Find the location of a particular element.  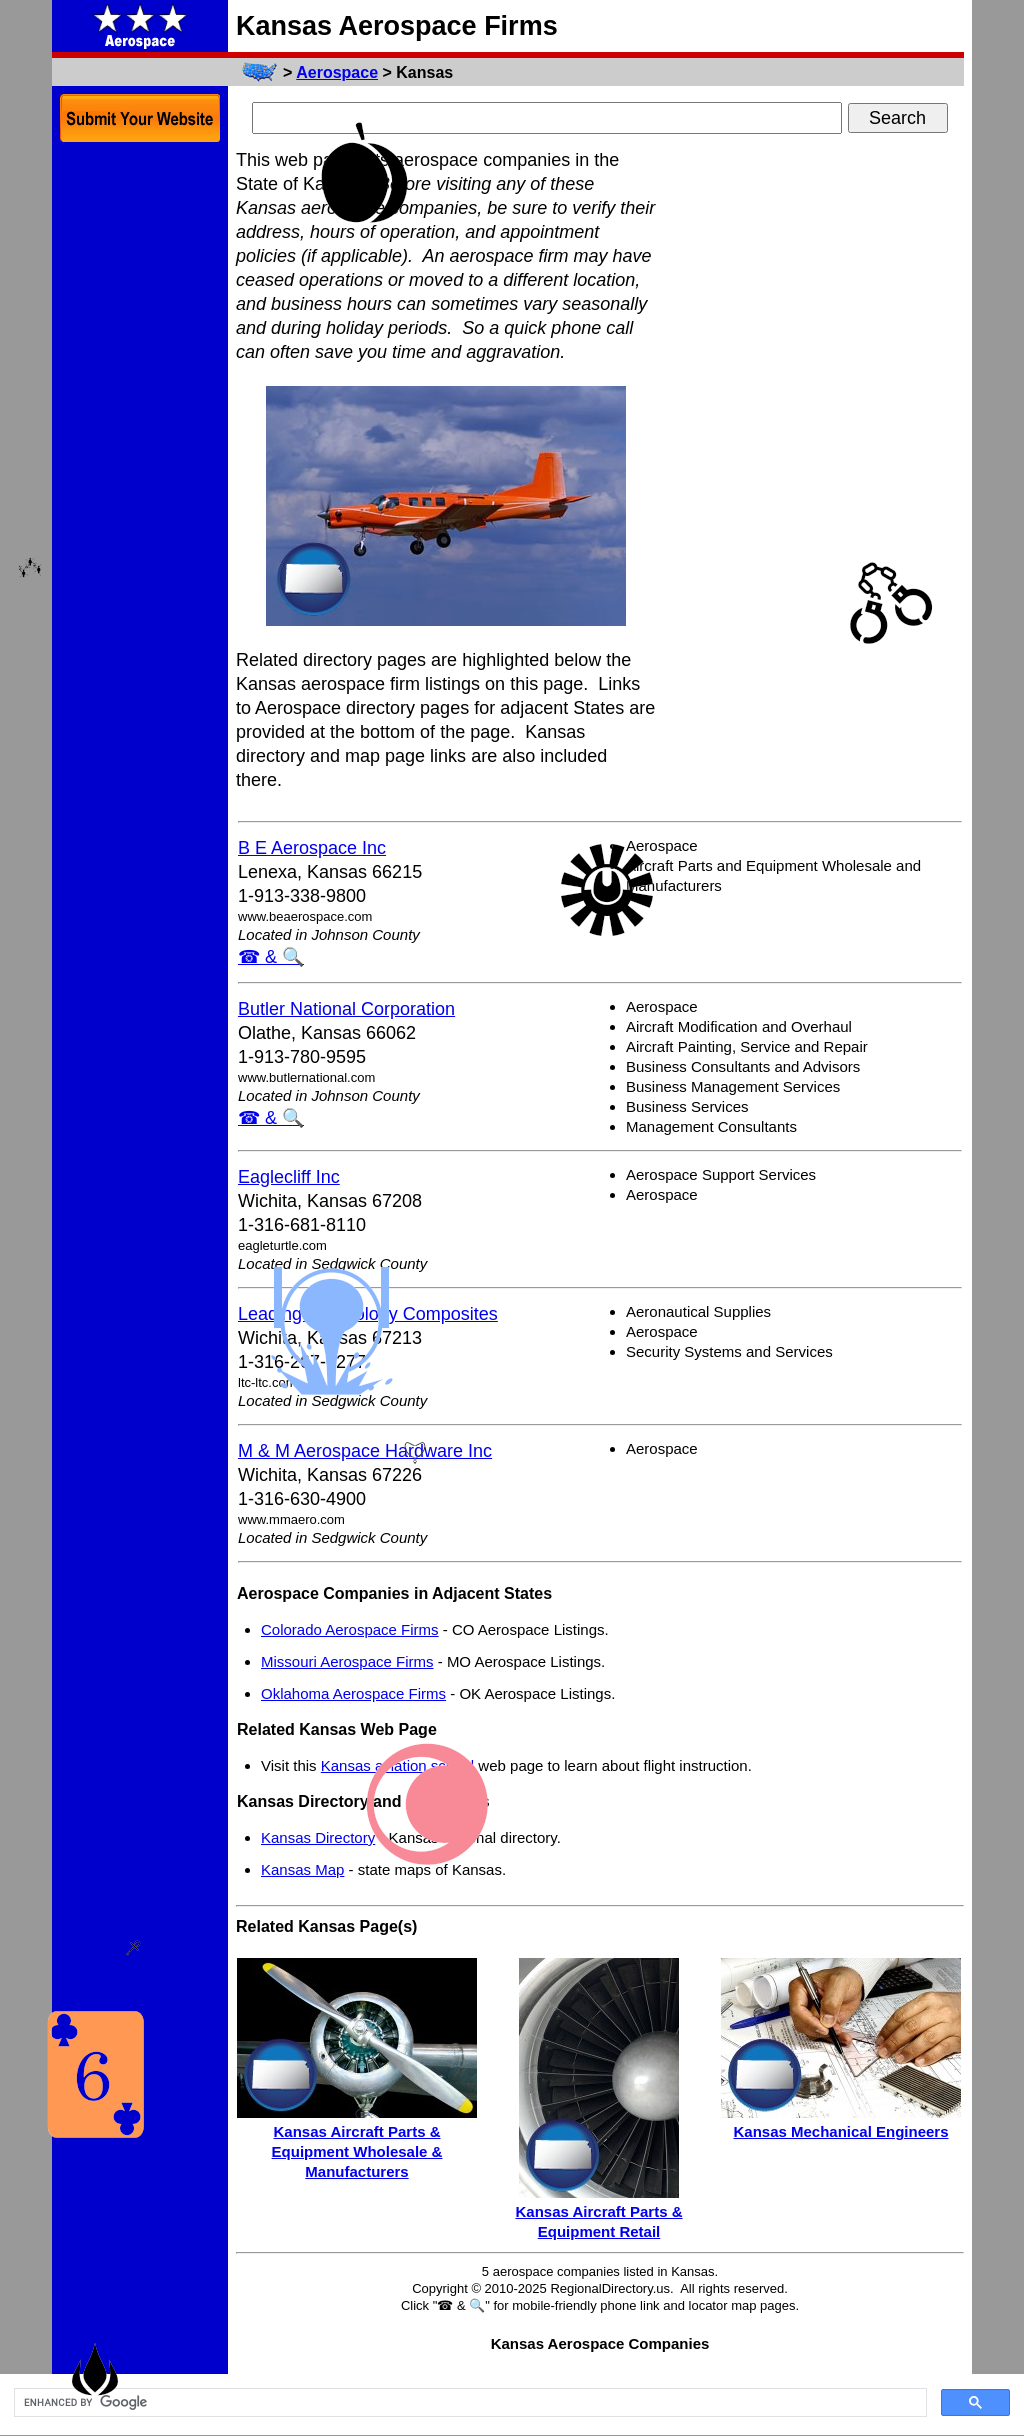

indicates restricted or locked content is located at coordinates (891, 603).